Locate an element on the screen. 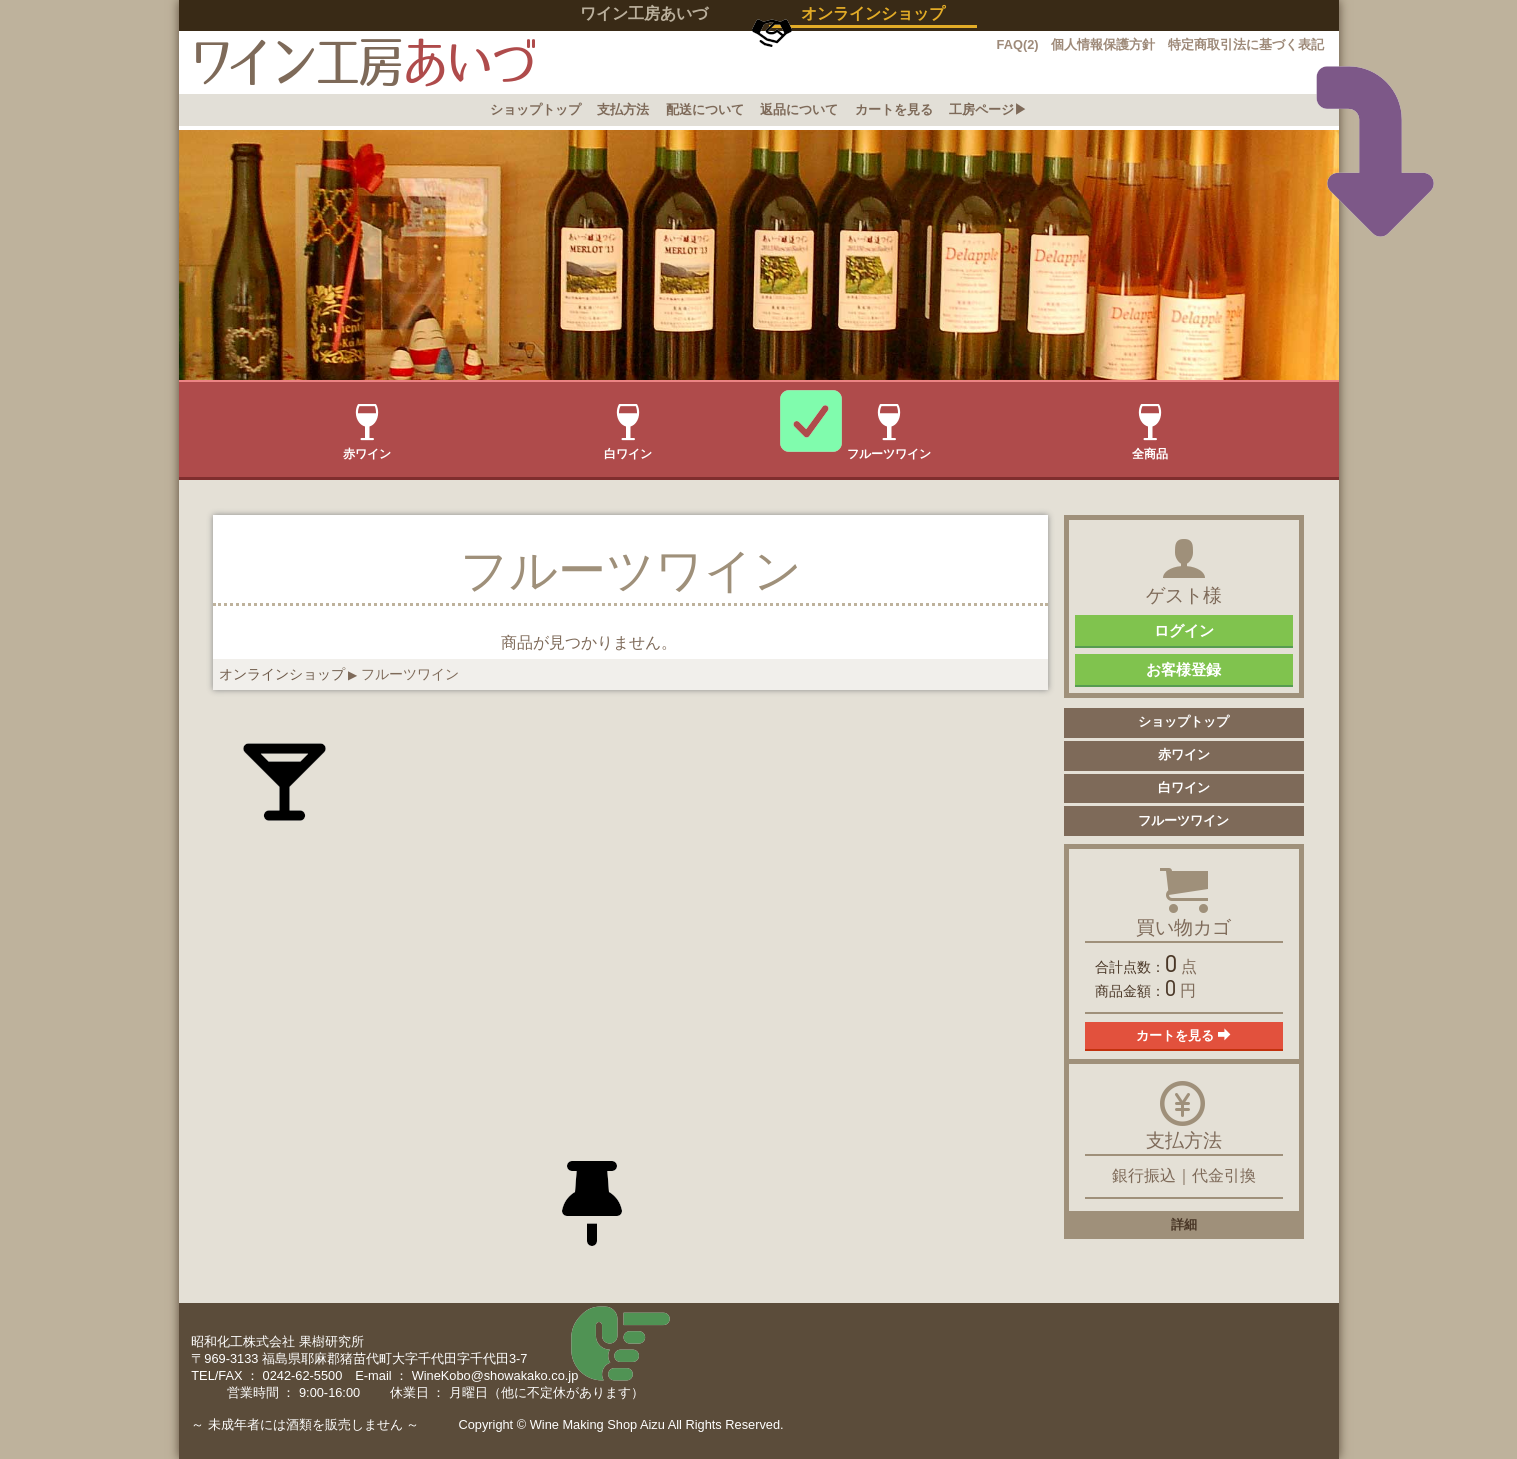  pin an item to keep it visible is located at coordinates (592, 1201).